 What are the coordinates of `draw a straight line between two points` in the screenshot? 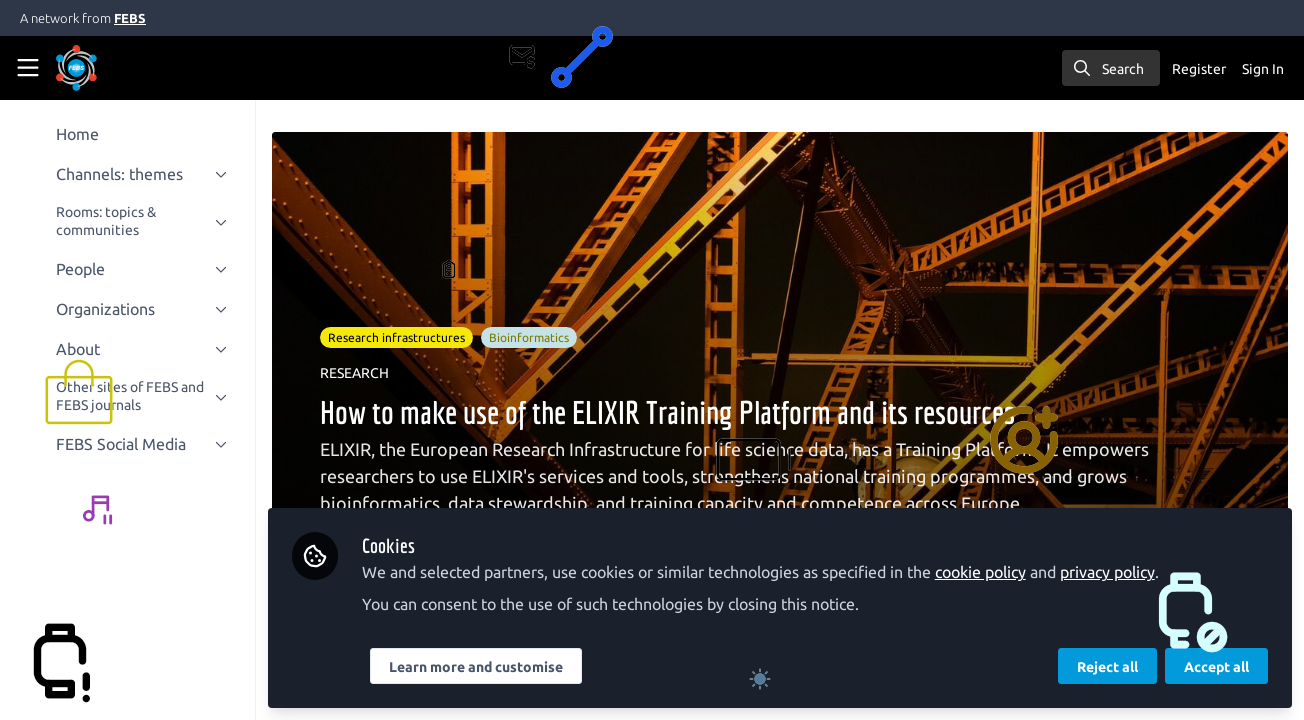 It's located at (582, 57).